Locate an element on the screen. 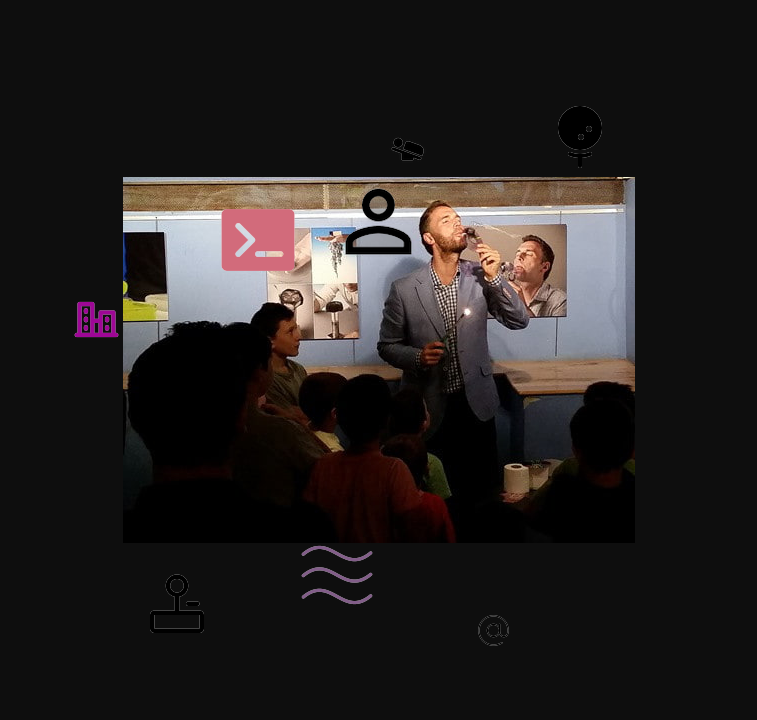 The image size is (757, 720). indicates a lie-flat or angled seat option on a flight is located at coordinates (407, 149).